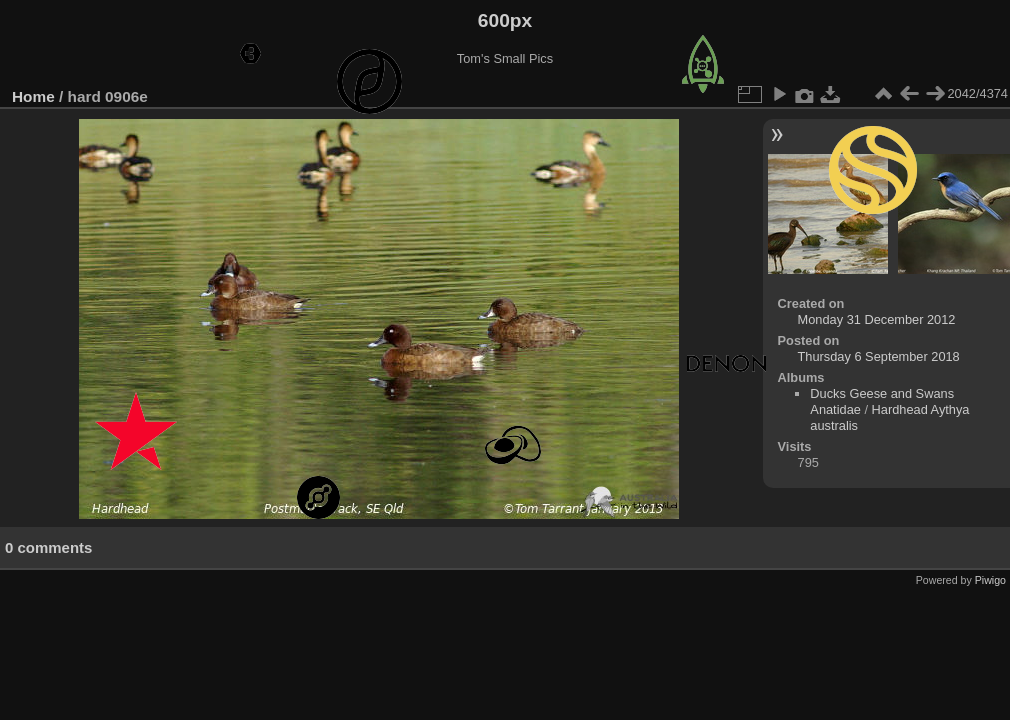 Image resolution: width=1010 pixels, height=720 pixels. Describe the element at coordinates (513, 445) in the screenshot. I see `ArangoDB database service logo` at that location.